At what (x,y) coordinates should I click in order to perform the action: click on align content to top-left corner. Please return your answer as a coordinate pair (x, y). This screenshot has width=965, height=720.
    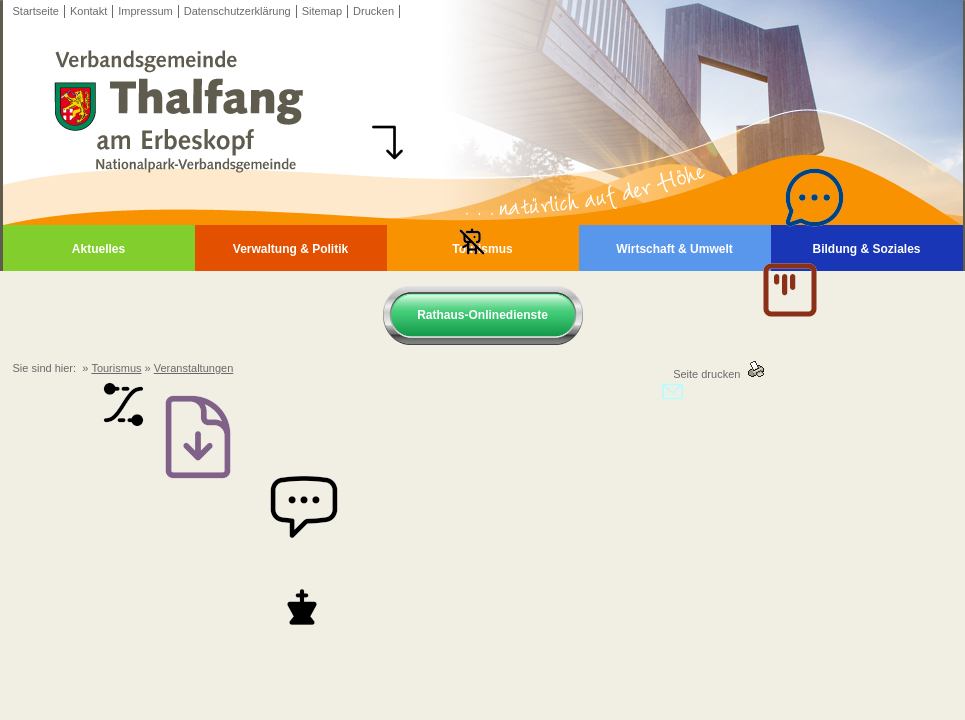
    Looking at the image, I should click on (790, 290).